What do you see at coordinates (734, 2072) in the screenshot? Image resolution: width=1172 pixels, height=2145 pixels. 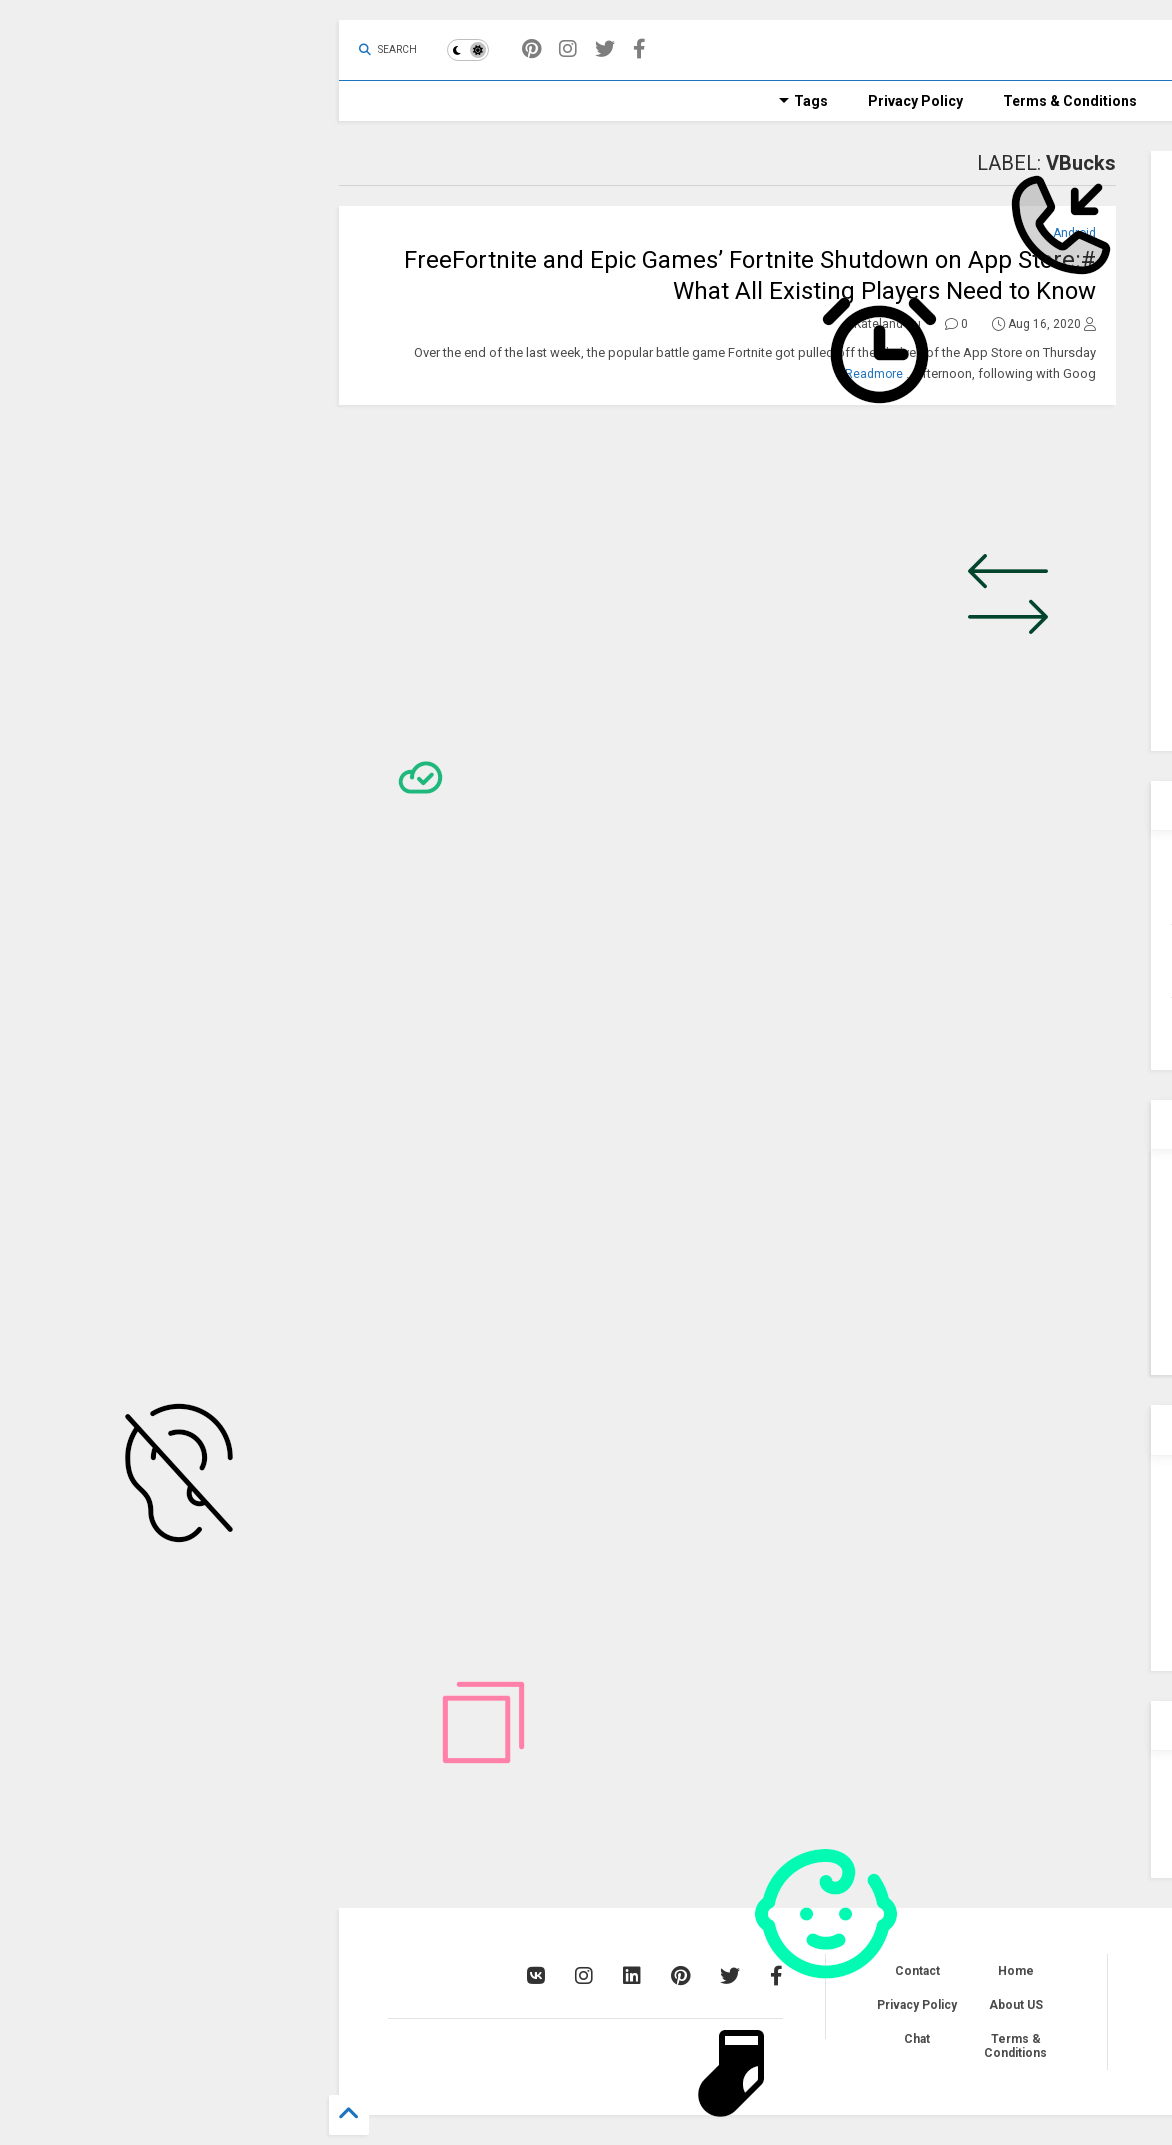 I see `browse clothing or apparel items` at bounding box center [734, 2072].